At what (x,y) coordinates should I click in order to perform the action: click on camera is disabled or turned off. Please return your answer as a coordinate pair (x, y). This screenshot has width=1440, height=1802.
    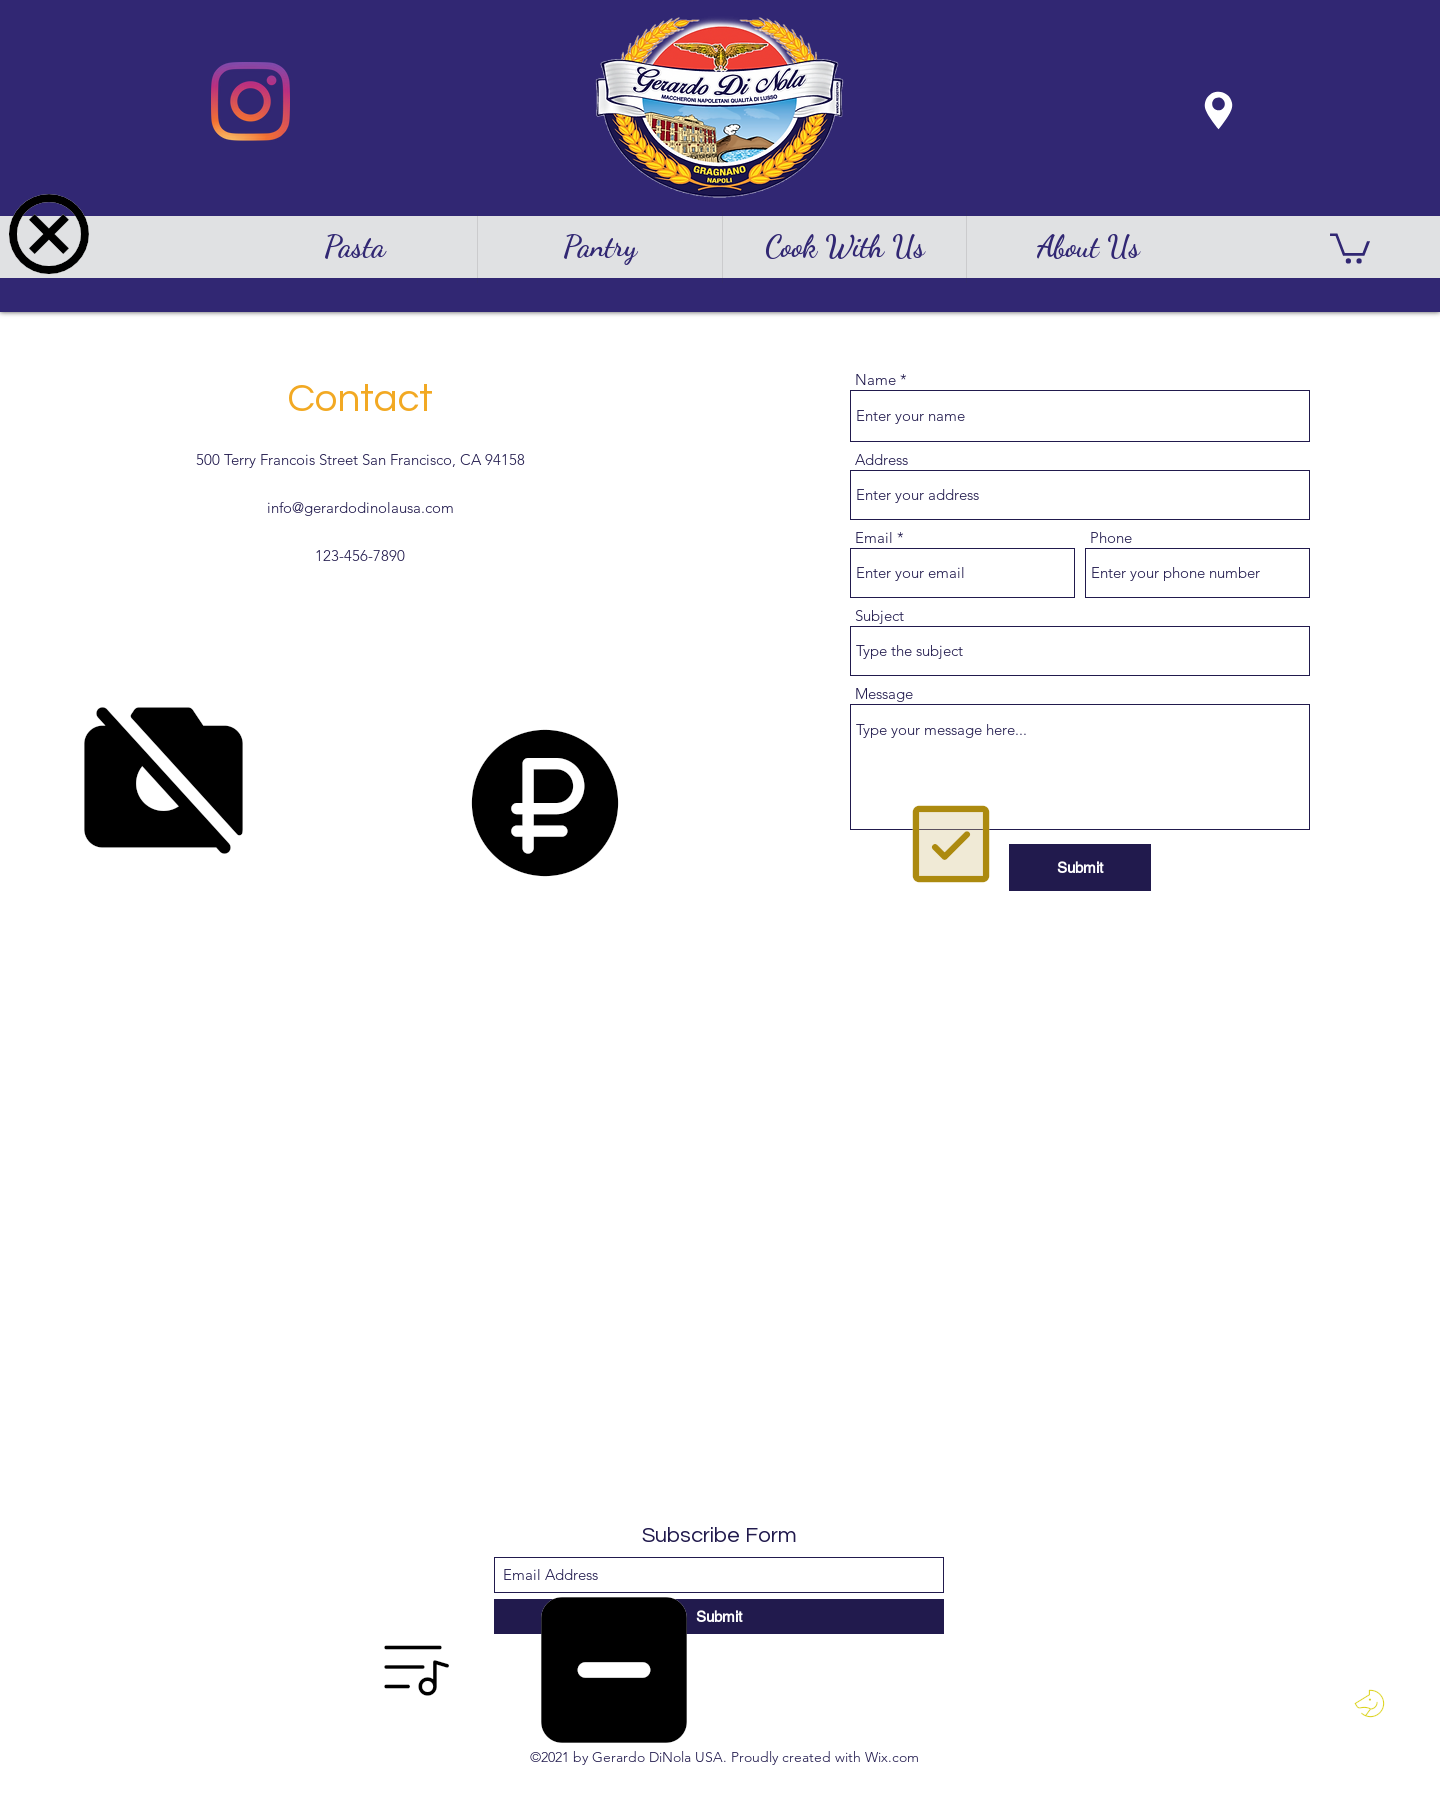
    Looking at the image, I should click on (163, 780).